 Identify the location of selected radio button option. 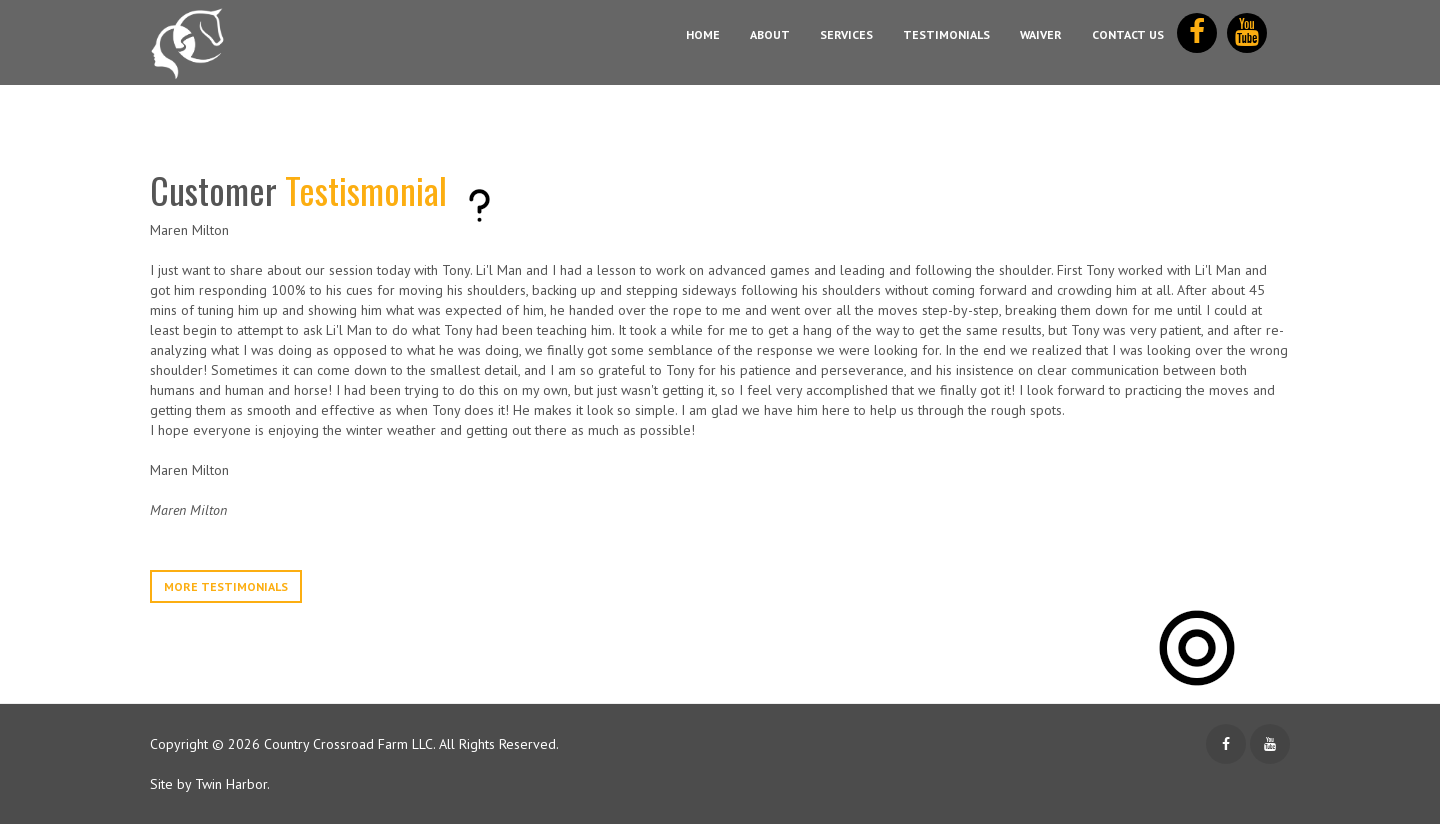
(1197, 648).